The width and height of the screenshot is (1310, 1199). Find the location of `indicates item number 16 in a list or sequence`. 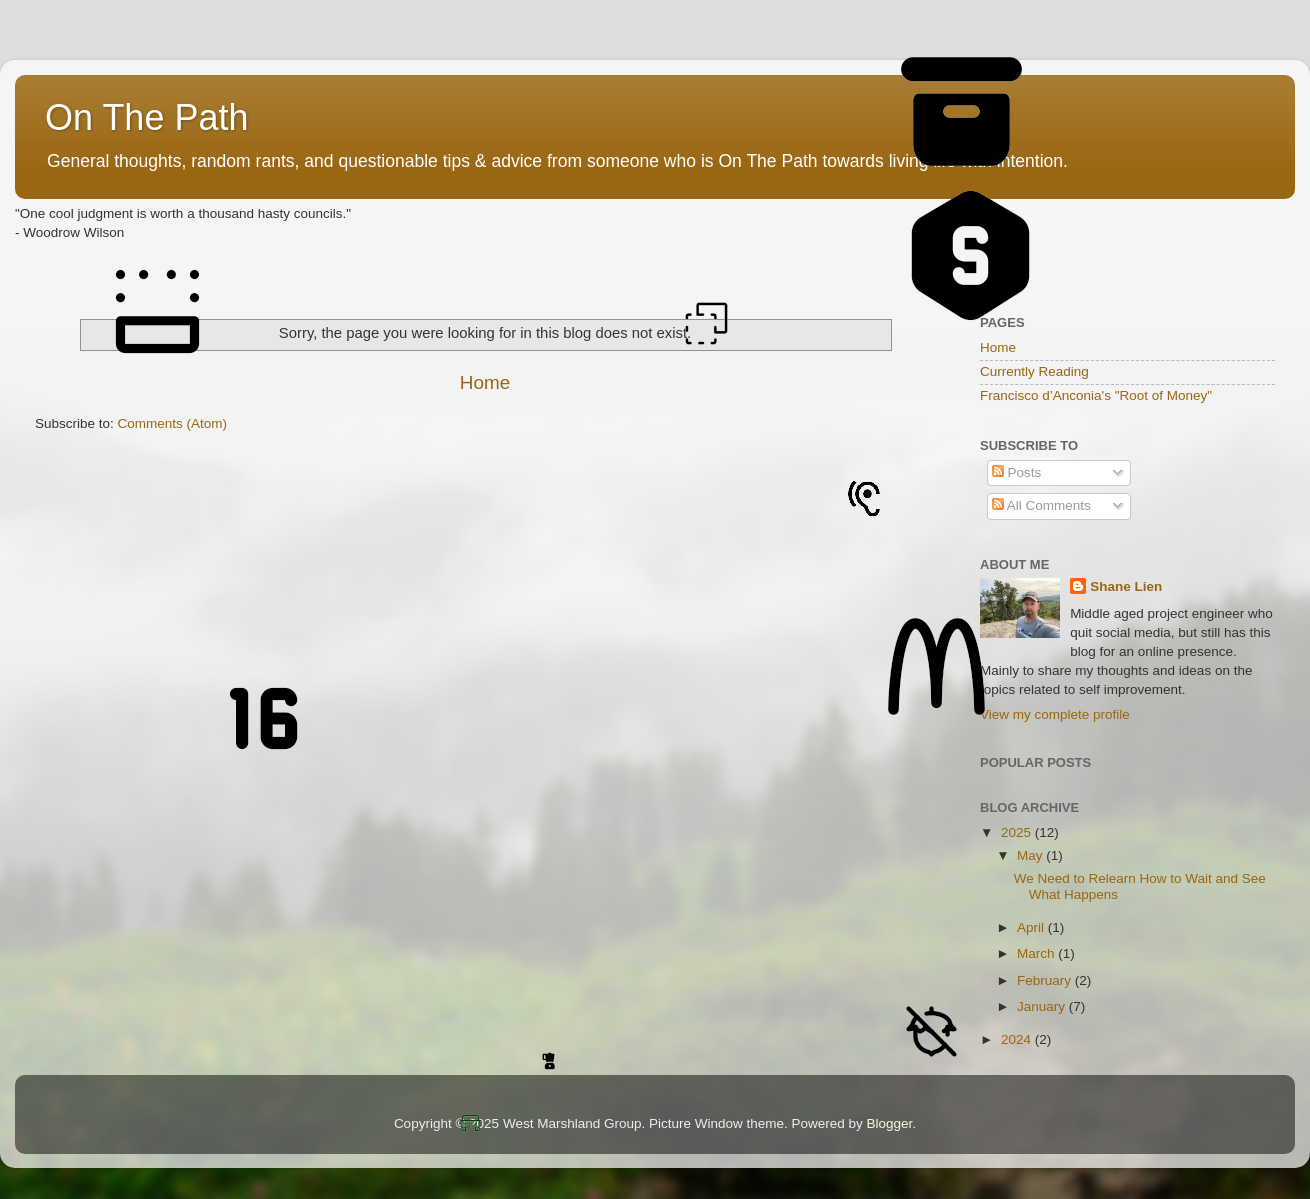

indicates item number 16 in a list or sequence is located at coordinates (260, 718).